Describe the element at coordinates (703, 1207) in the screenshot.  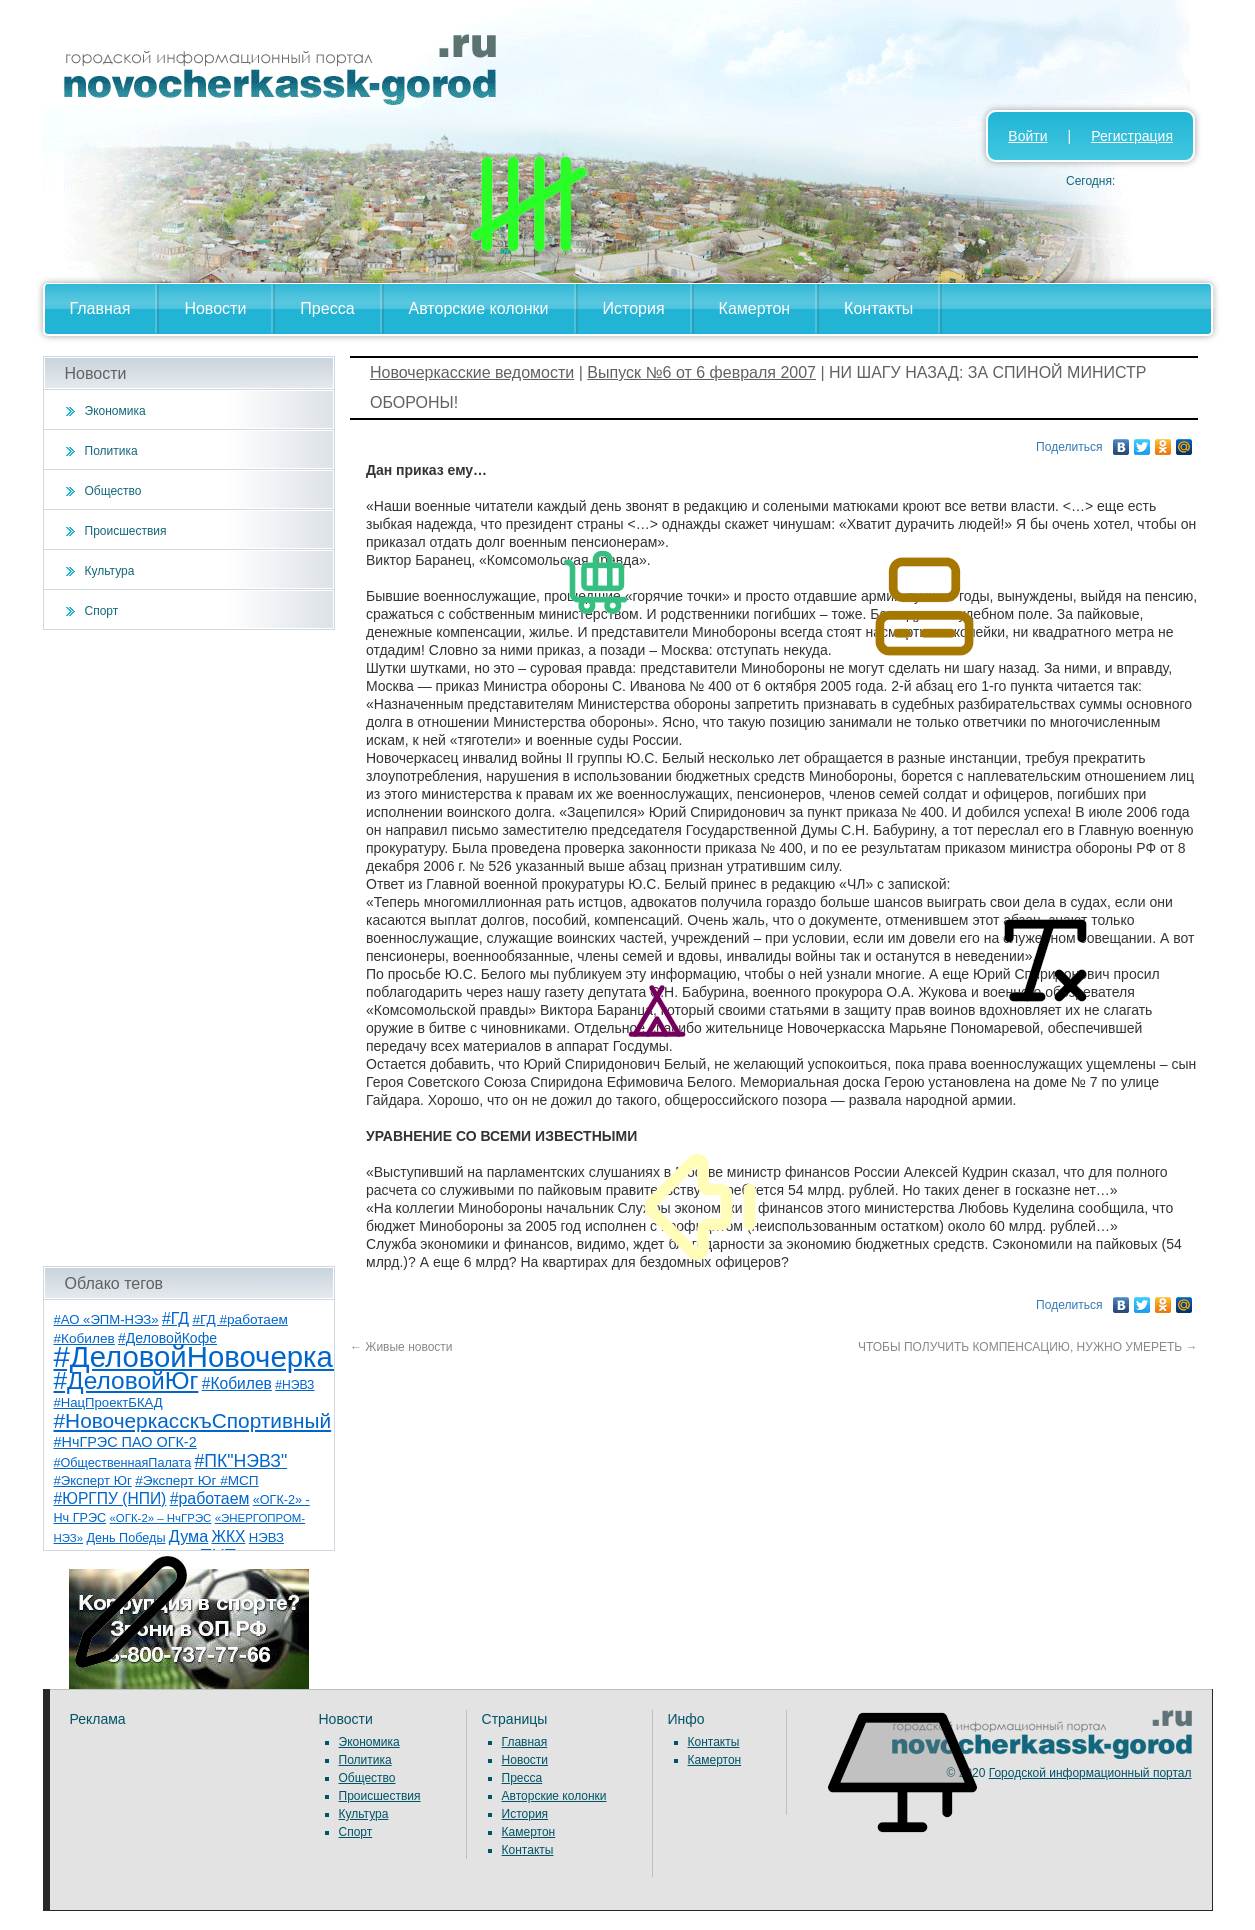
I see `go back to the beginning` at that location.